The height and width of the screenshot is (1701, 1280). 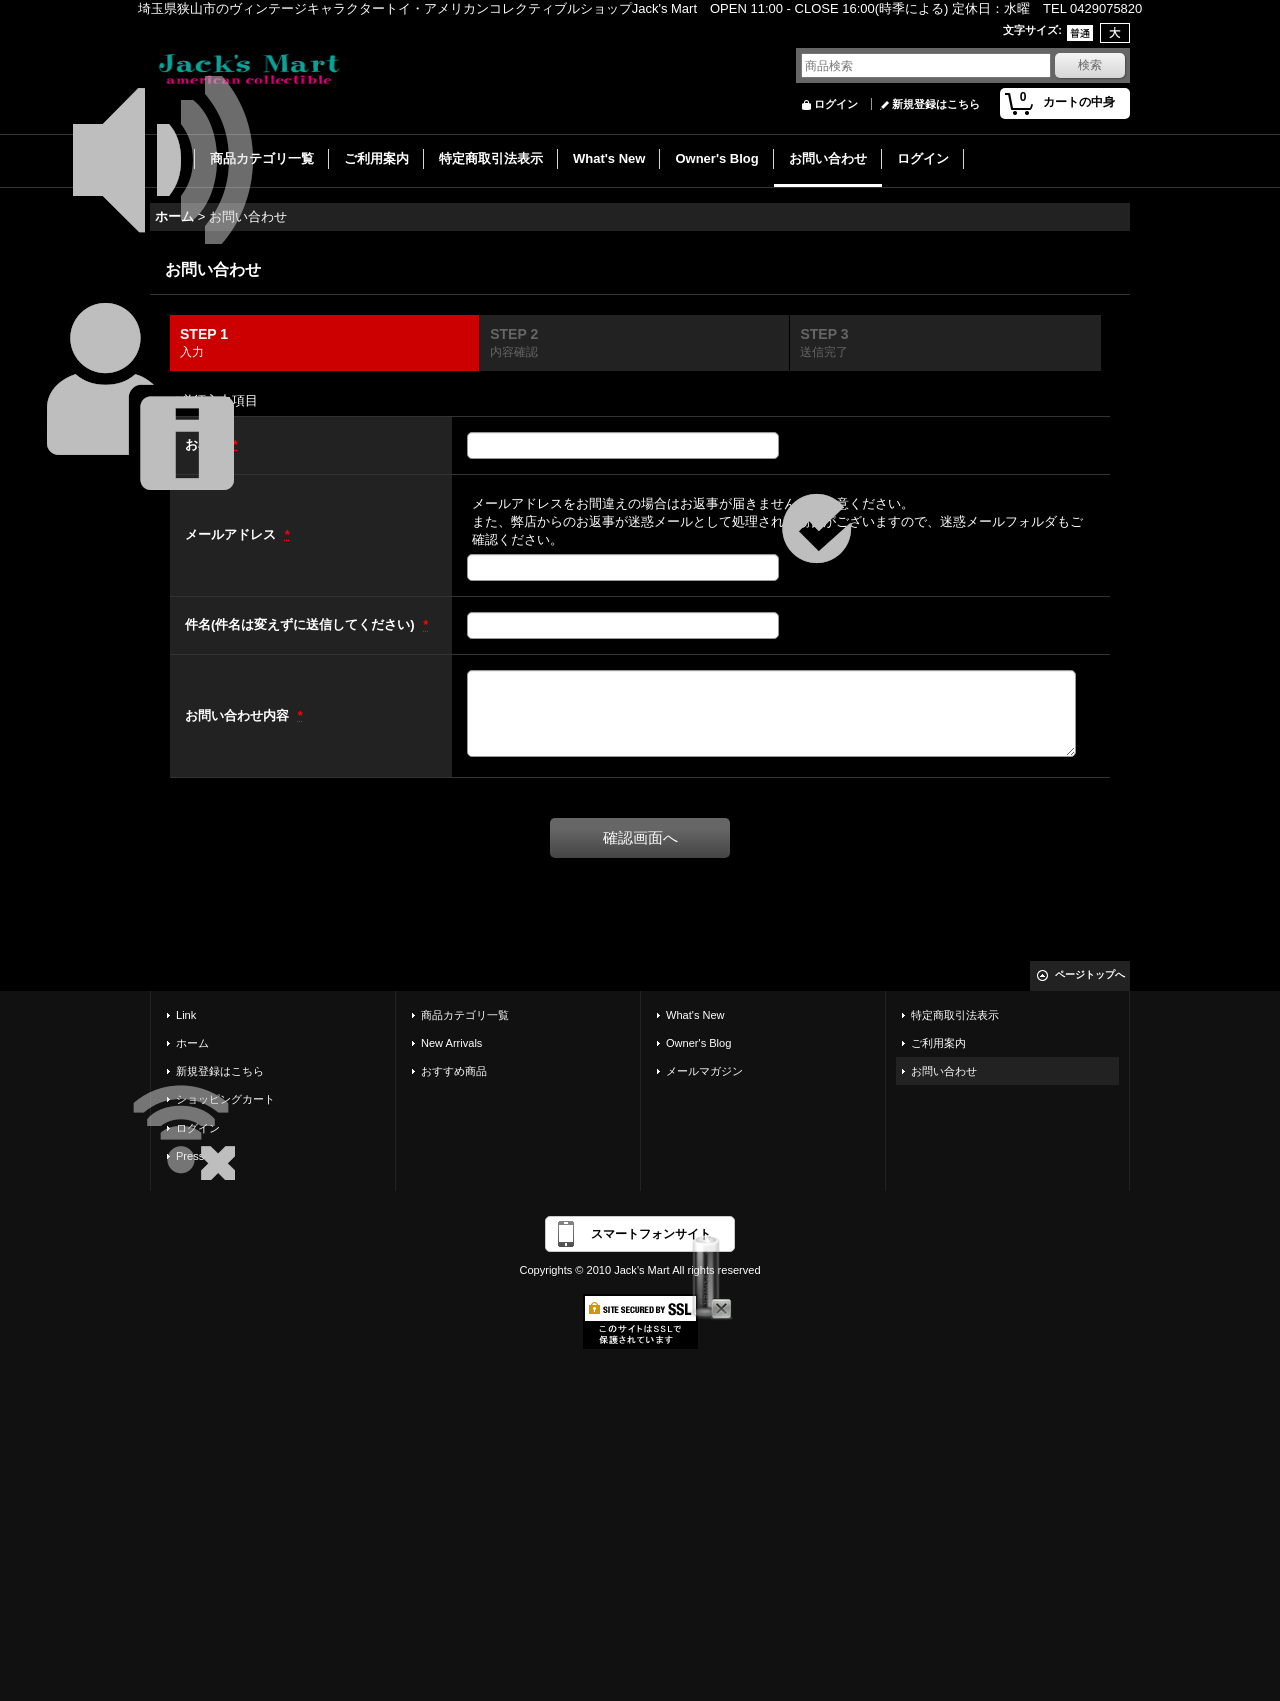 What do you see at coordinates (181, 1126) in the screenshot?
I see `indicates no wireless network connection` at bounding box center [181, 1126].